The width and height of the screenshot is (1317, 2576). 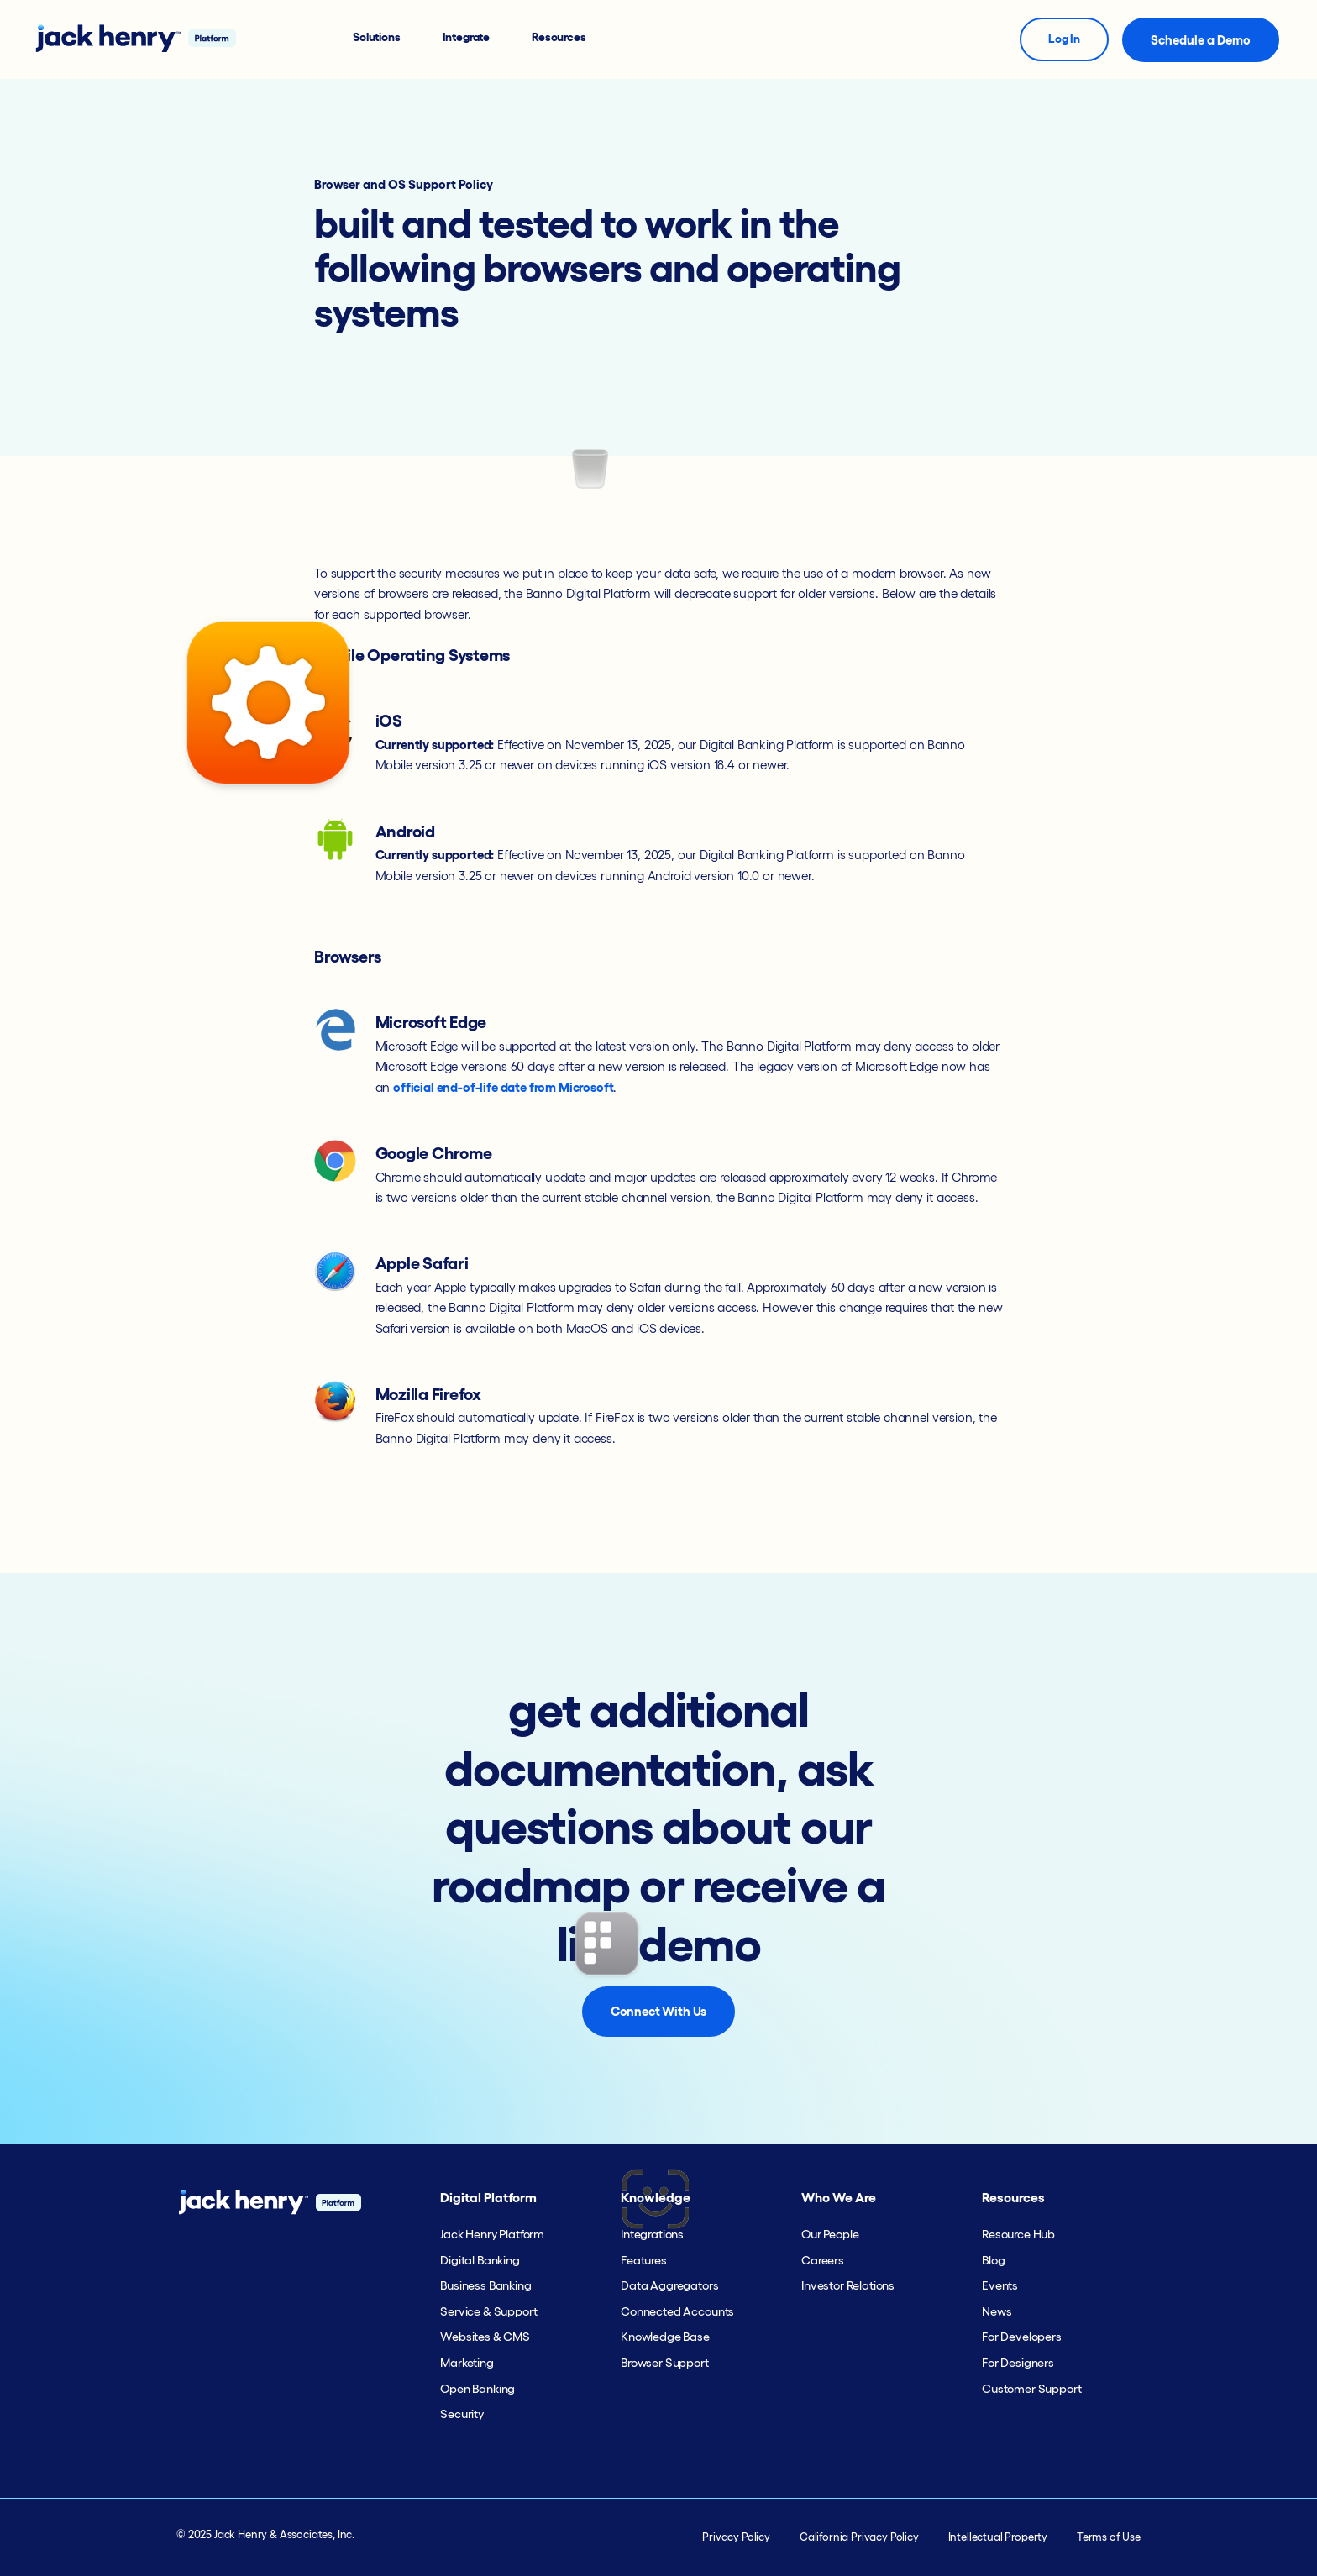 What do you see at coordinates (606, 1944) in the screenshot?
I see `open xfdashboard application overview` at bounding box center [606, 1944].